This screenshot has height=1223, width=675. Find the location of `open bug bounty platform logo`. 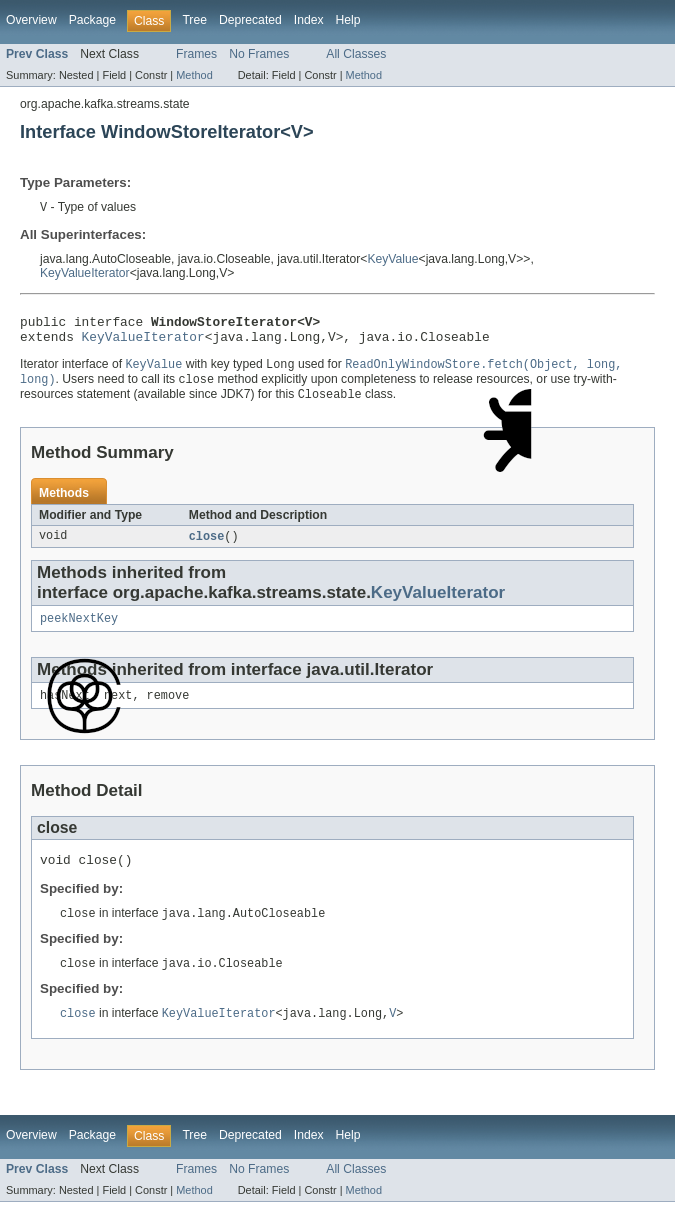

open bug bounty platform logo is located at coordinates (507, 430).